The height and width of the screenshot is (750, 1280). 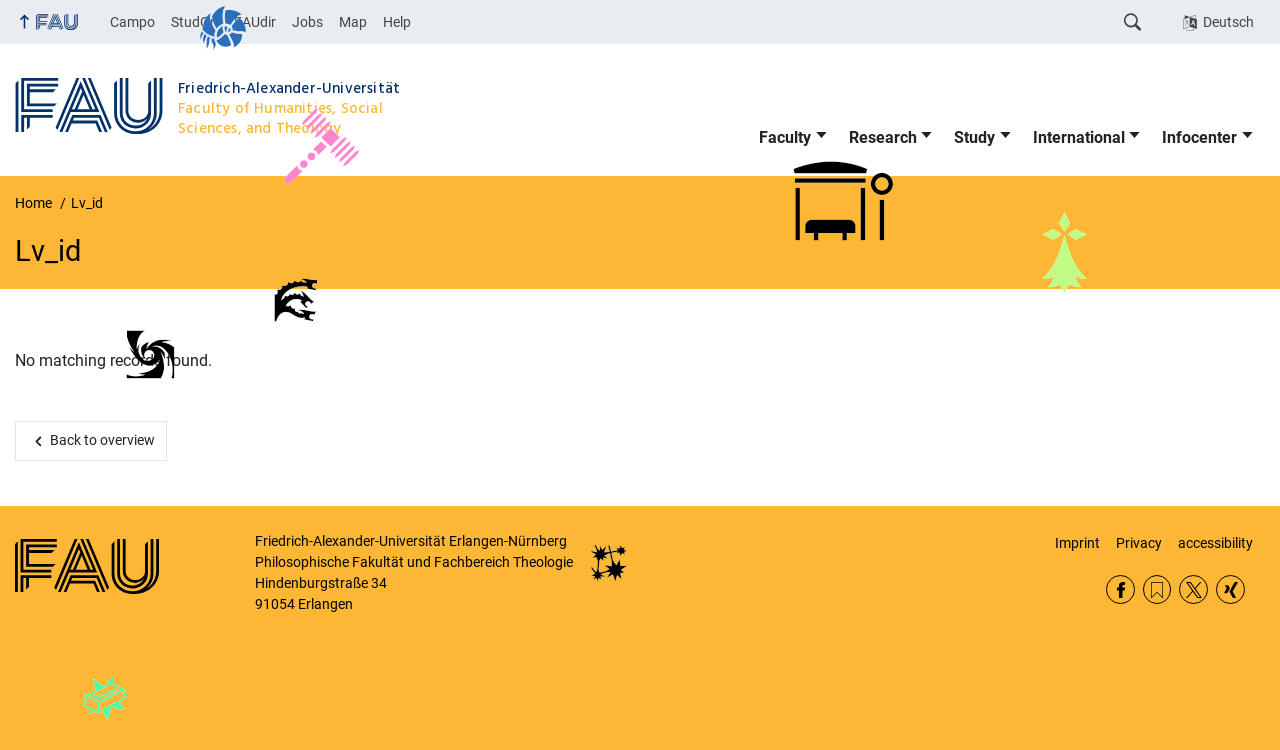 What do you see at coordinates (105, 698) in the screenshot?
I see `indicates a gold bar or treasure reward` at bounding box center [105, 698].